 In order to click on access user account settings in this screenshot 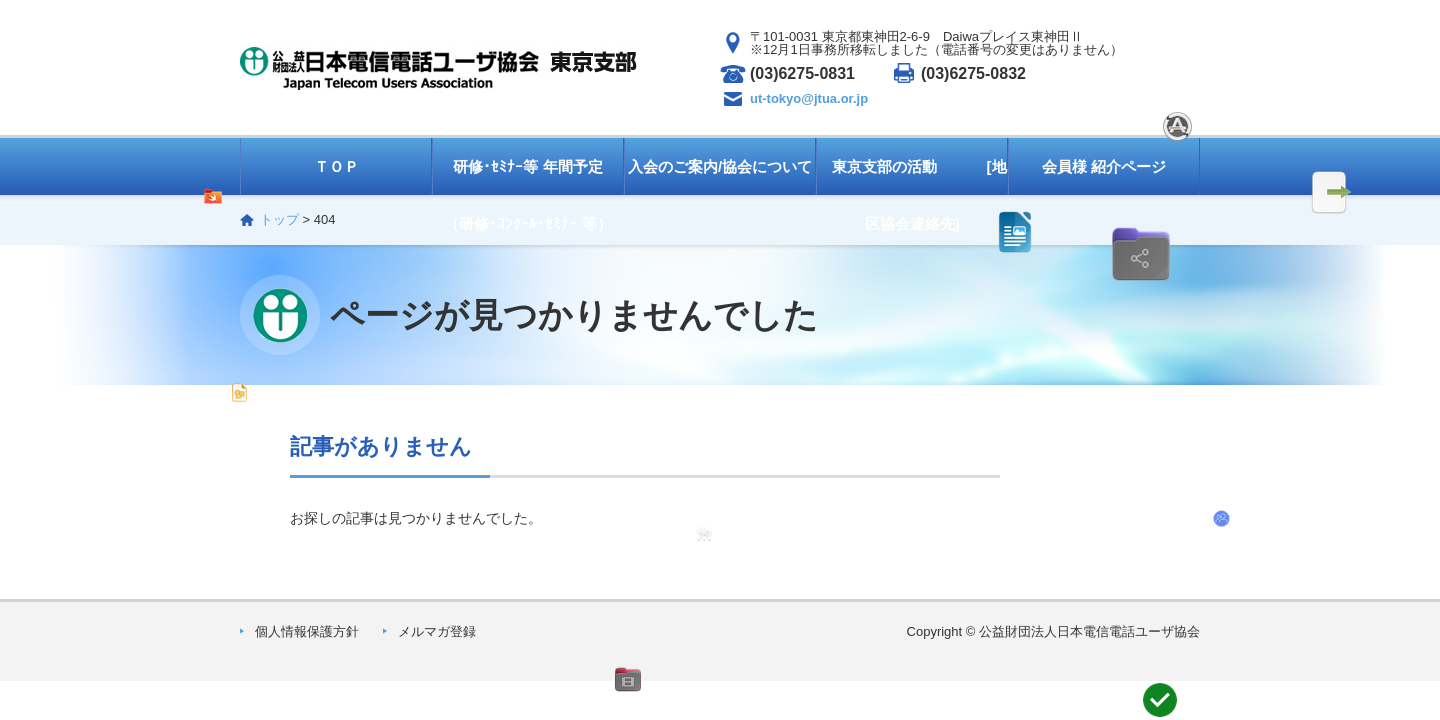, I will do `click(1221, 518)`.